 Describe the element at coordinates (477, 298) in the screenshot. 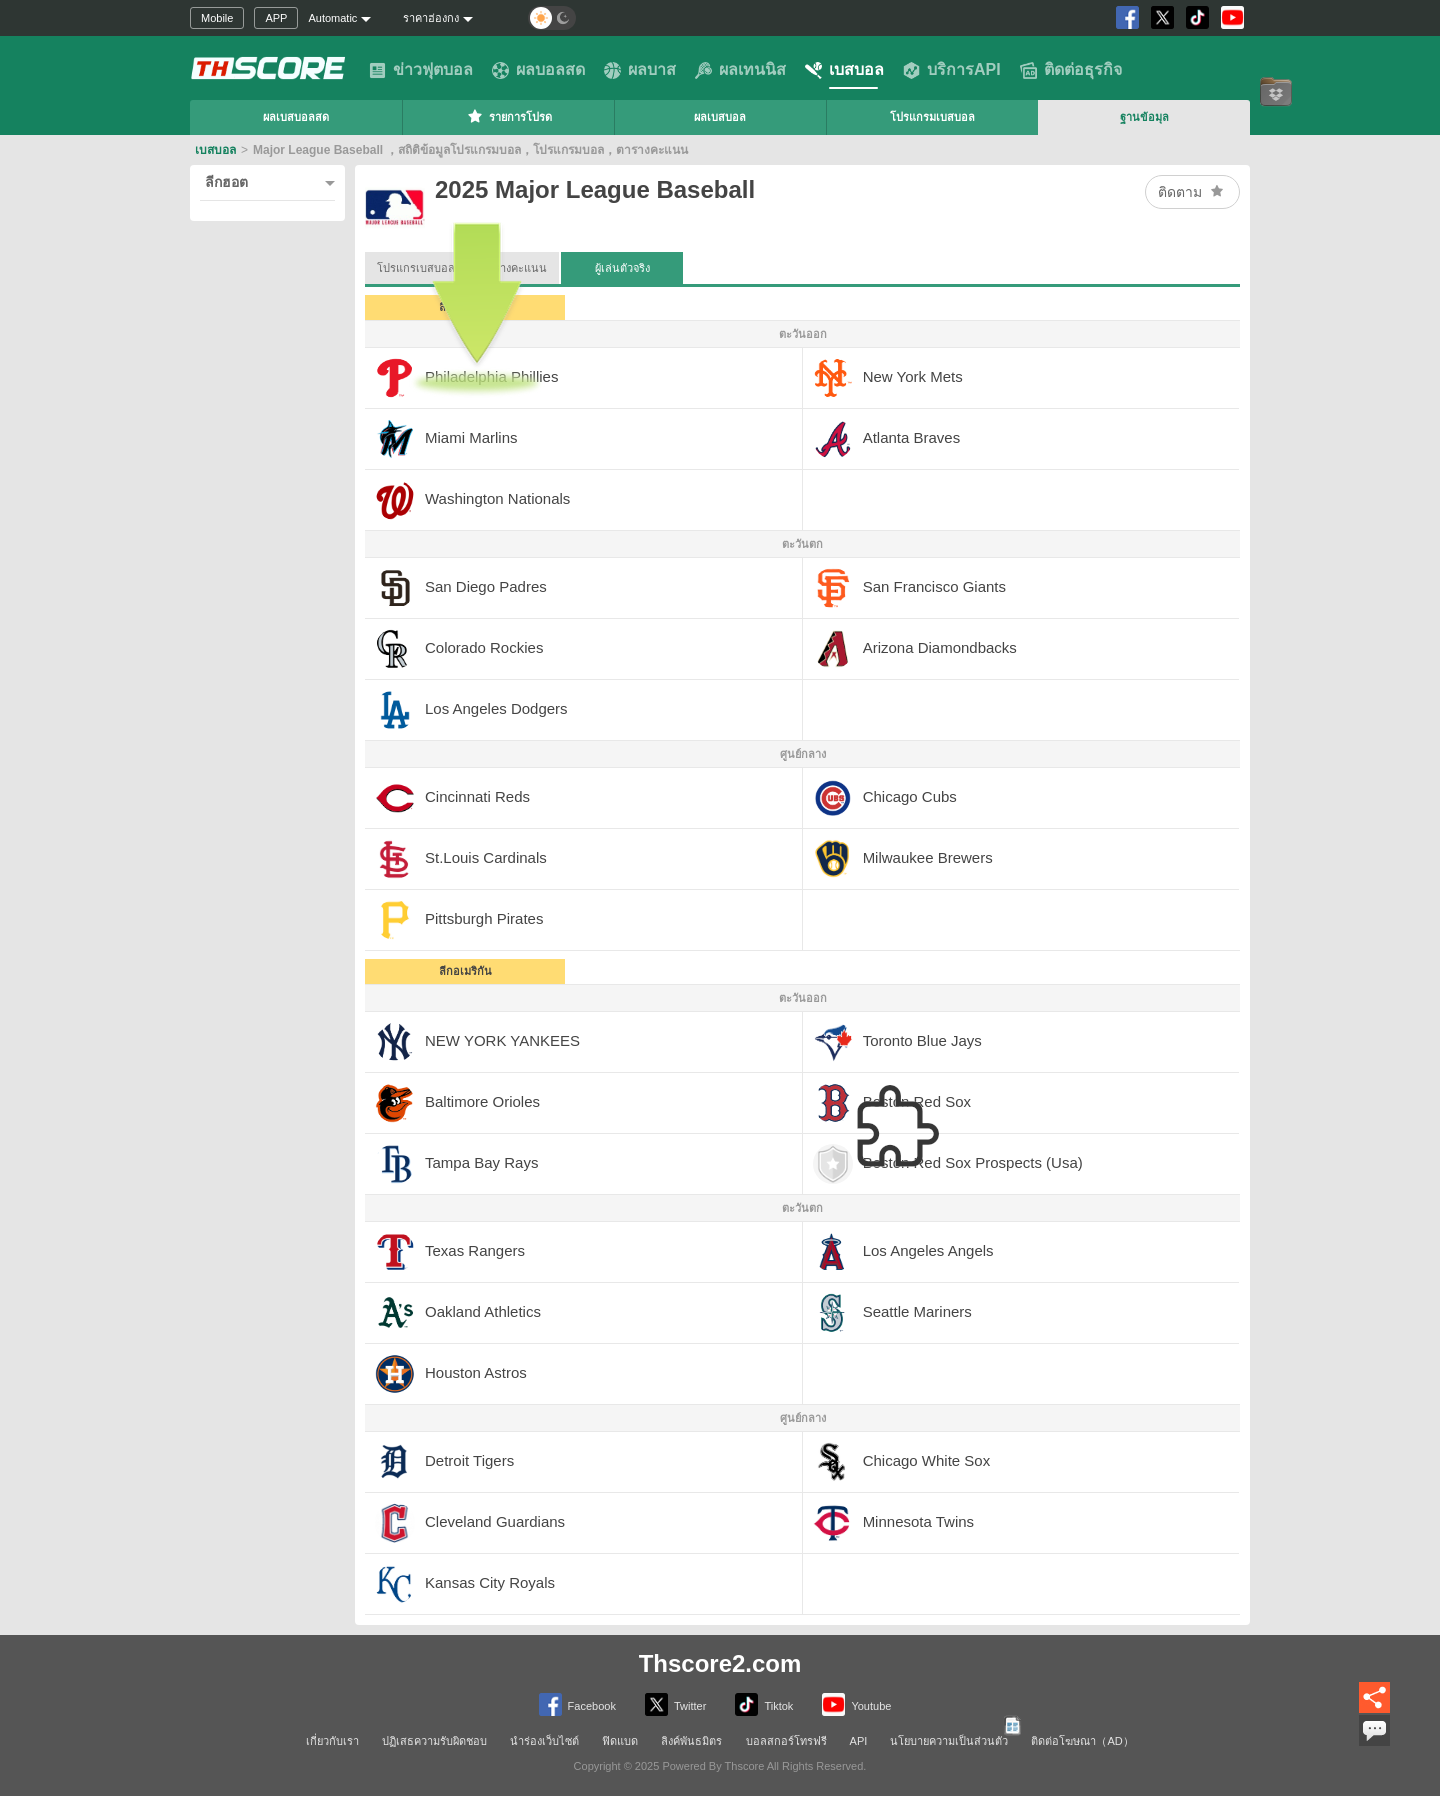

I see `save the current file or document` at that location.